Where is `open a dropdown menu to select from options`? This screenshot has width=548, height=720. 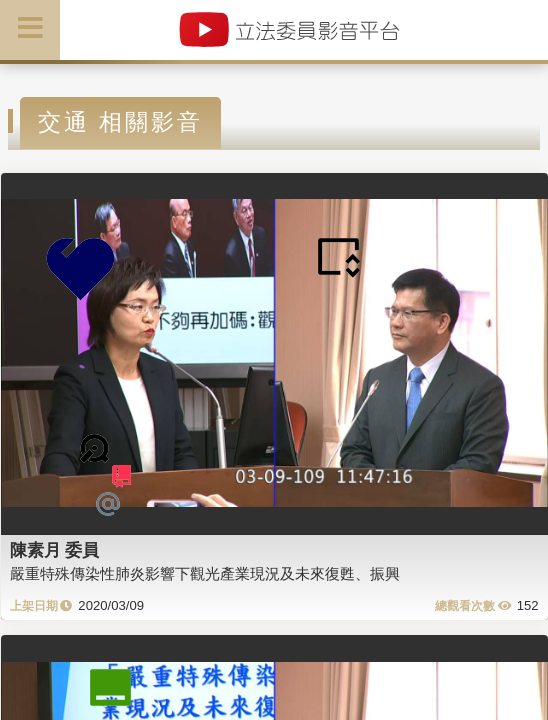
open a dropdown menu to select from options is located at coordinates (338, 256).